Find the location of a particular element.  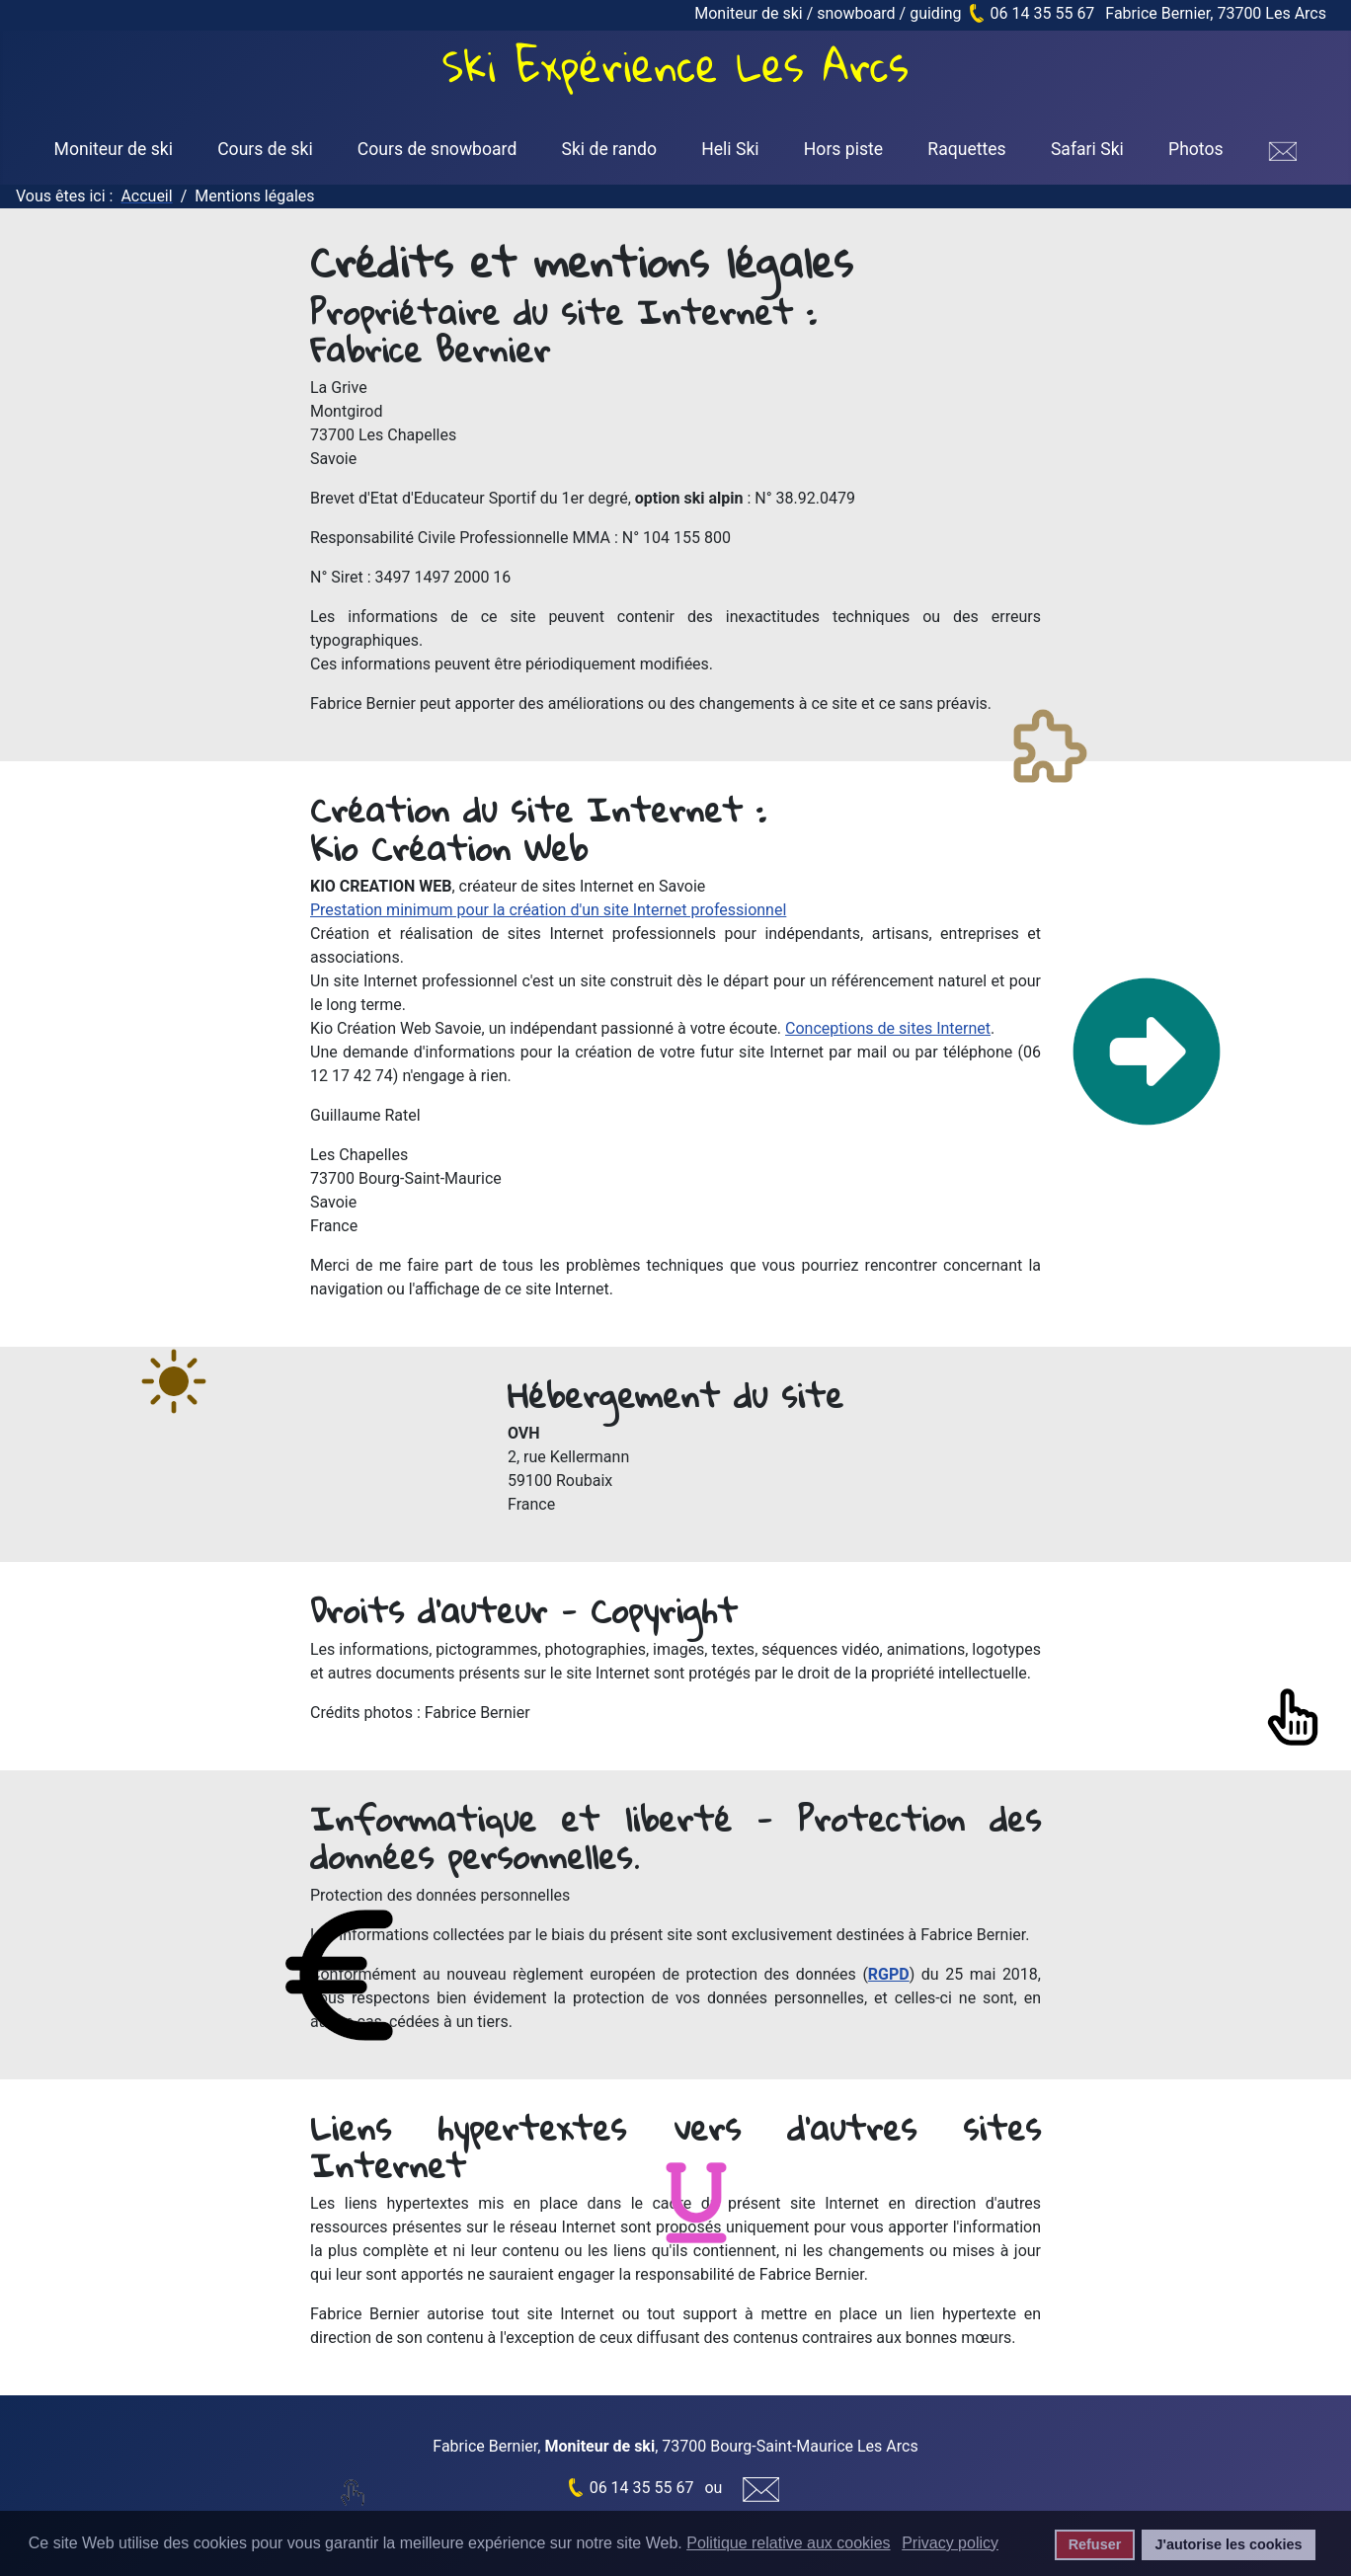

switch to light mode is located at coordinates (174, 1381).